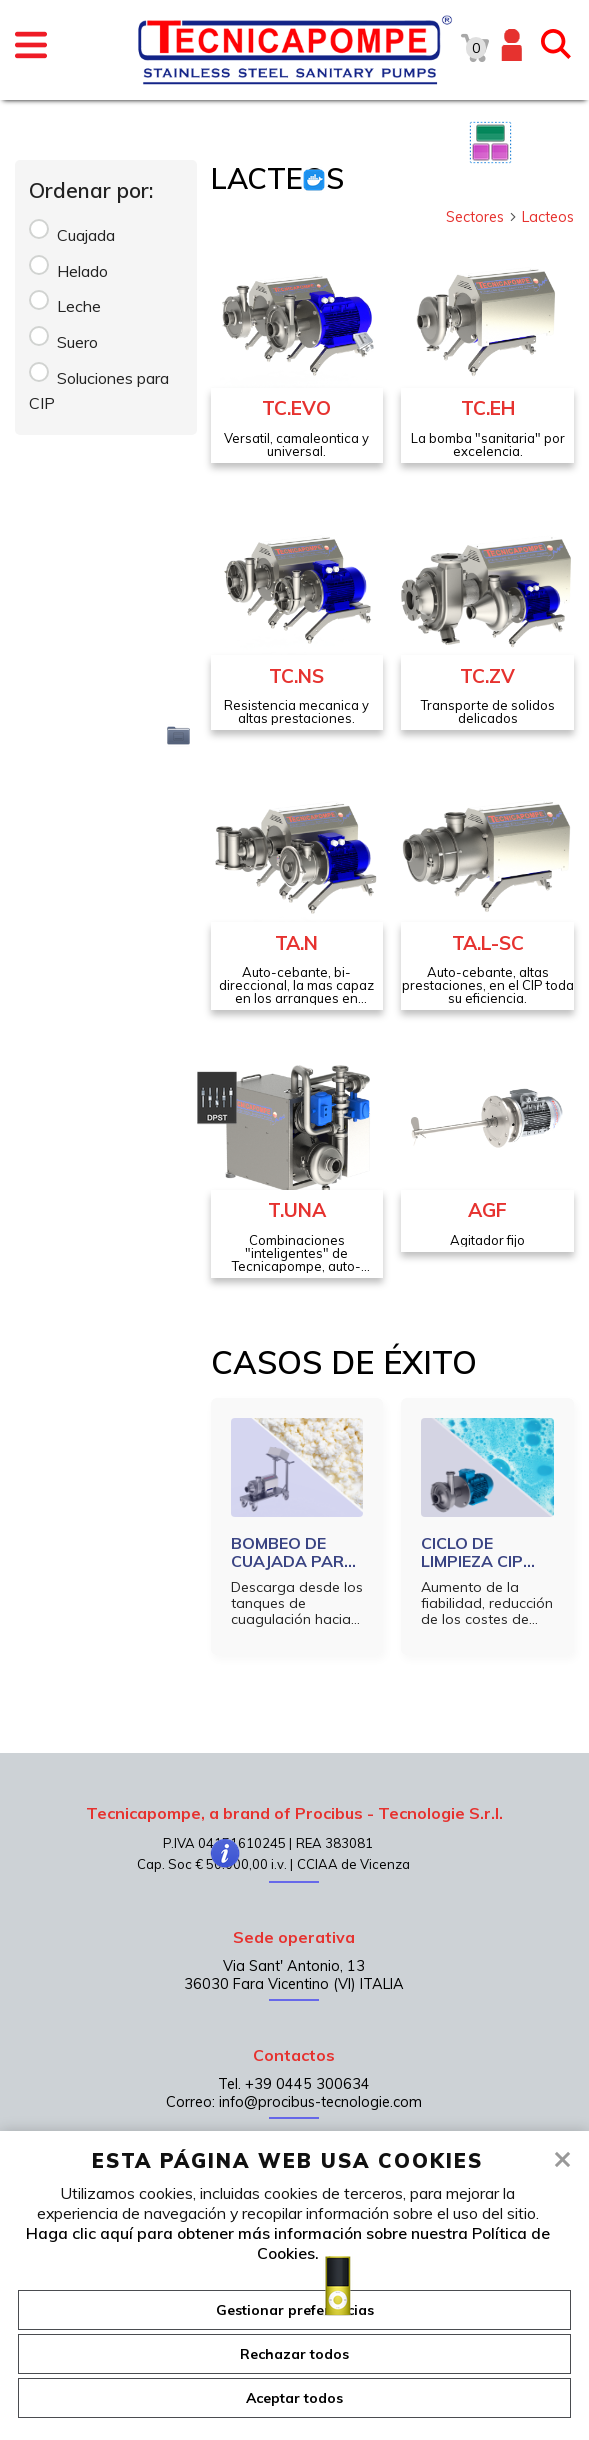 The image size is (589, 2440). I want to click on select all items in the current view, so click(490, 142).